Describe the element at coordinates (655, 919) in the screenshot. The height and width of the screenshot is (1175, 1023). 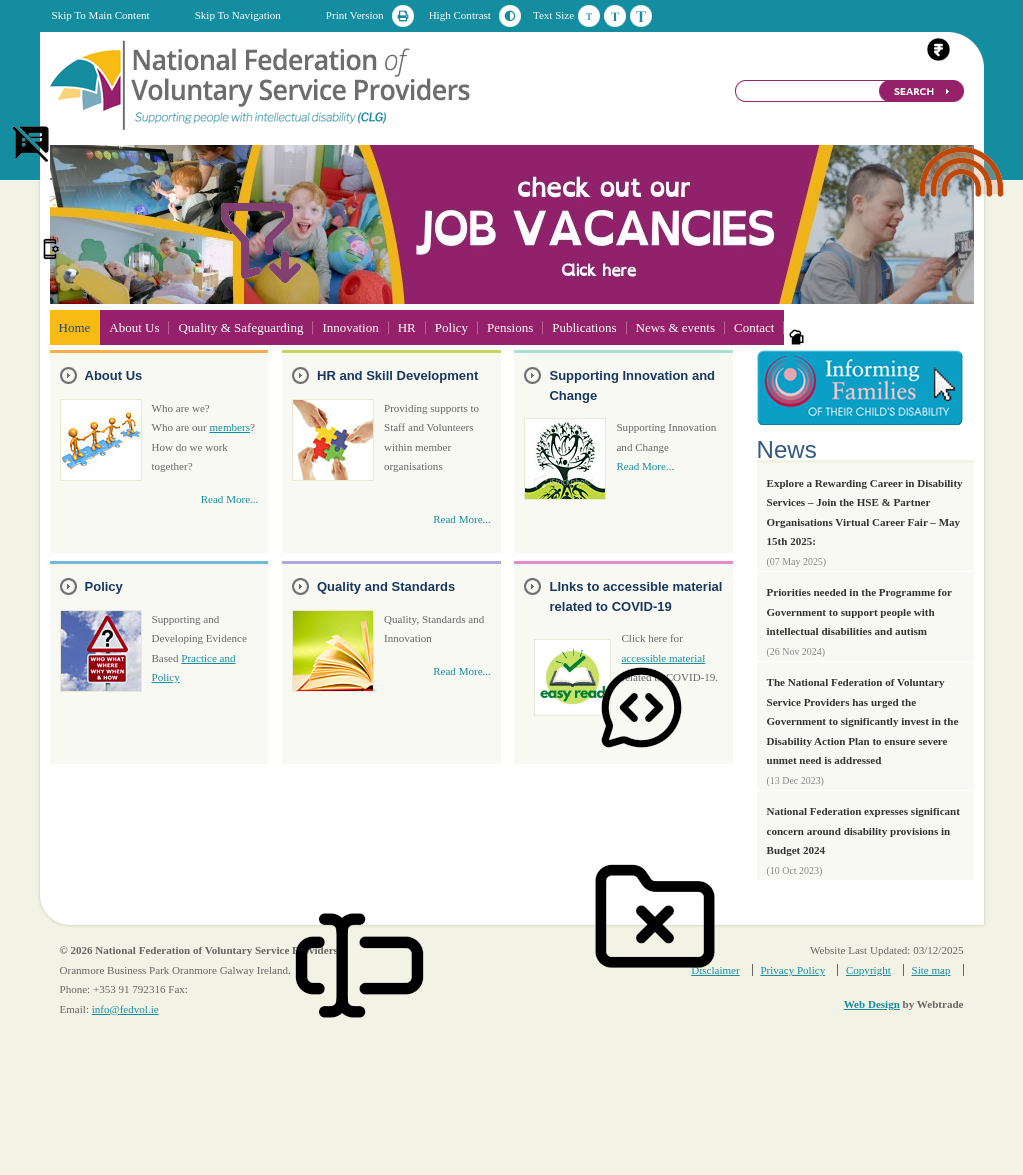
I see `delete a folder` at that location.